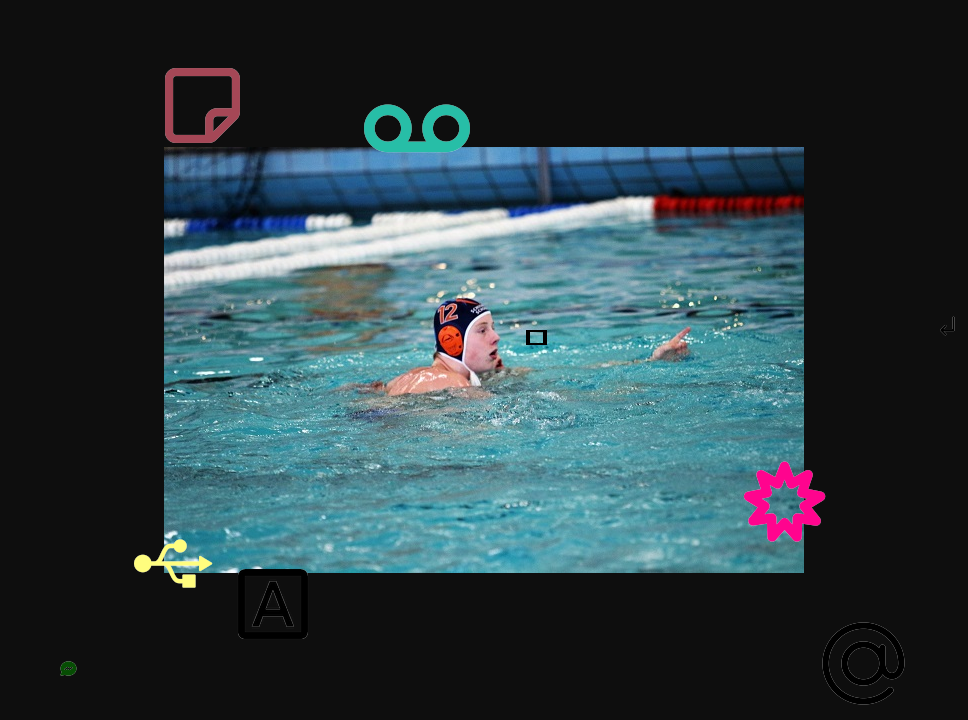 Image resolution: width=968 pixels, height=720 pixels. What do you see at coordinates (784, 501) in the screenshot?
I see `represents the Bahá'í faith symbol` at bounding box center [784, 501].